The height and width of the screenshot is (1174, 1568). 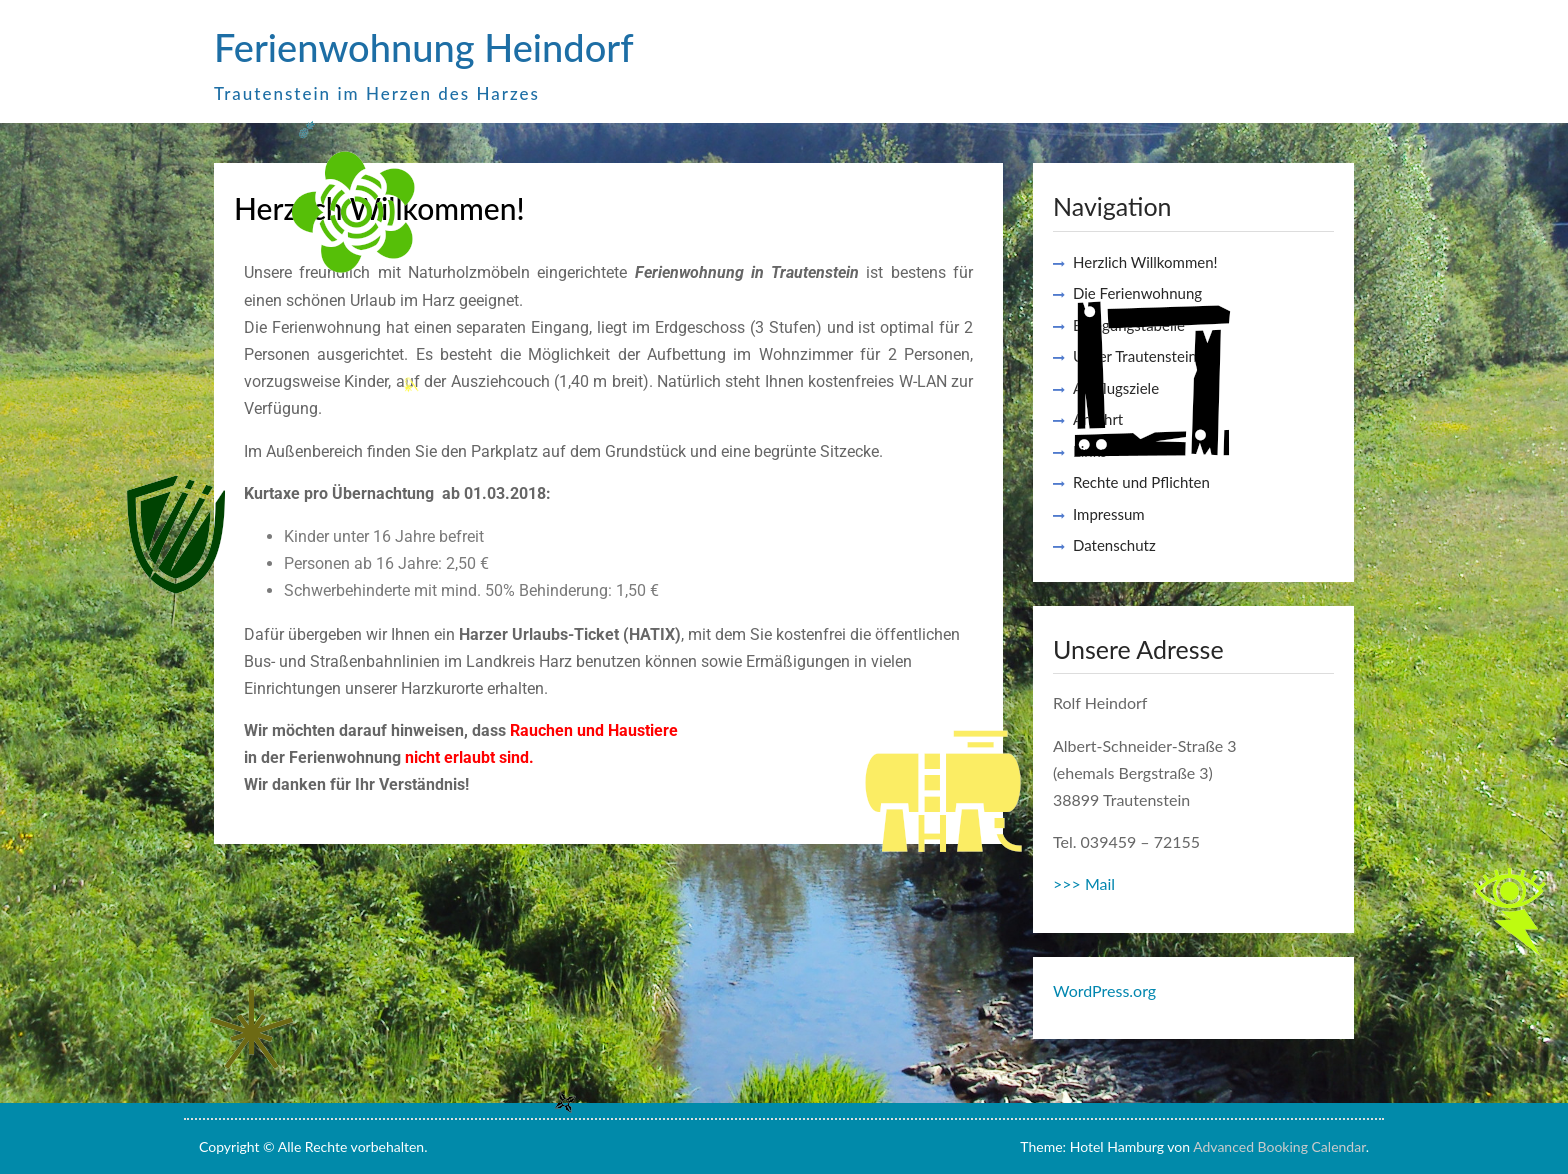 I want to click on a ninja or stealth-themed game element, so click(x=565, y=1102).